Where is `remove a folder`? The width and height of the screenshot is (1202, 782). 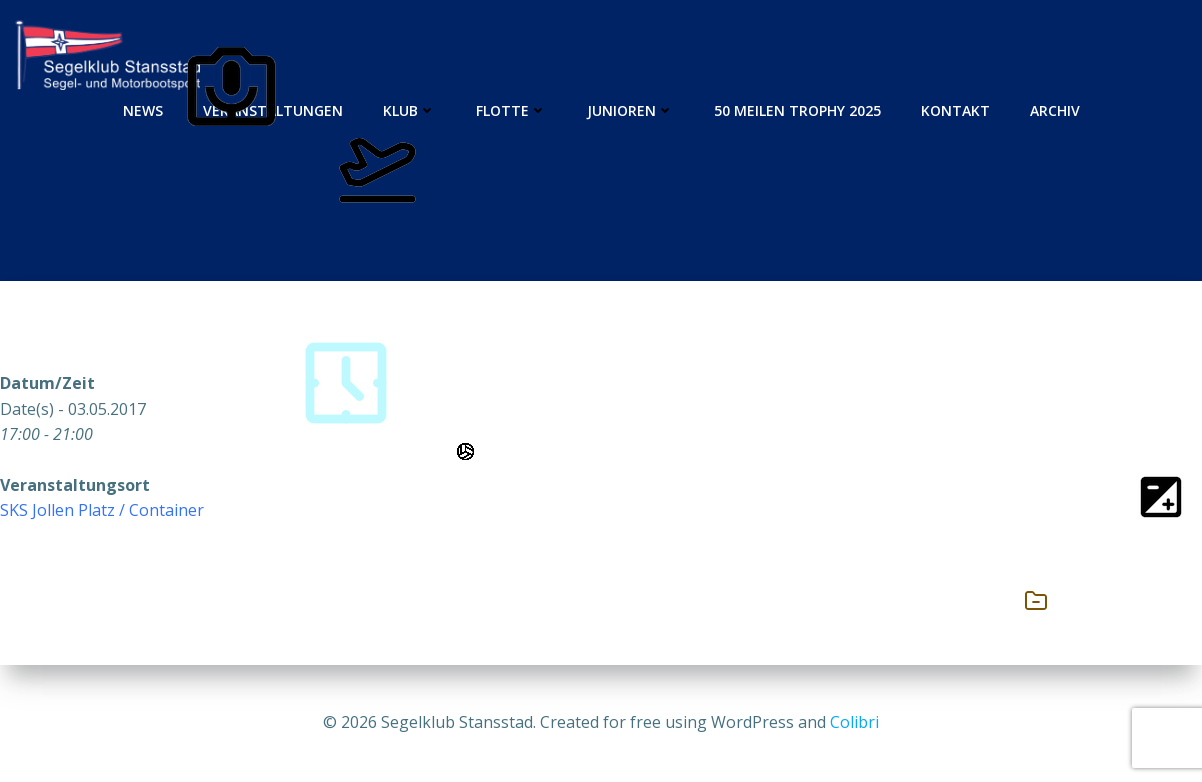
remove a folder is located at coordinates (1036, 601).